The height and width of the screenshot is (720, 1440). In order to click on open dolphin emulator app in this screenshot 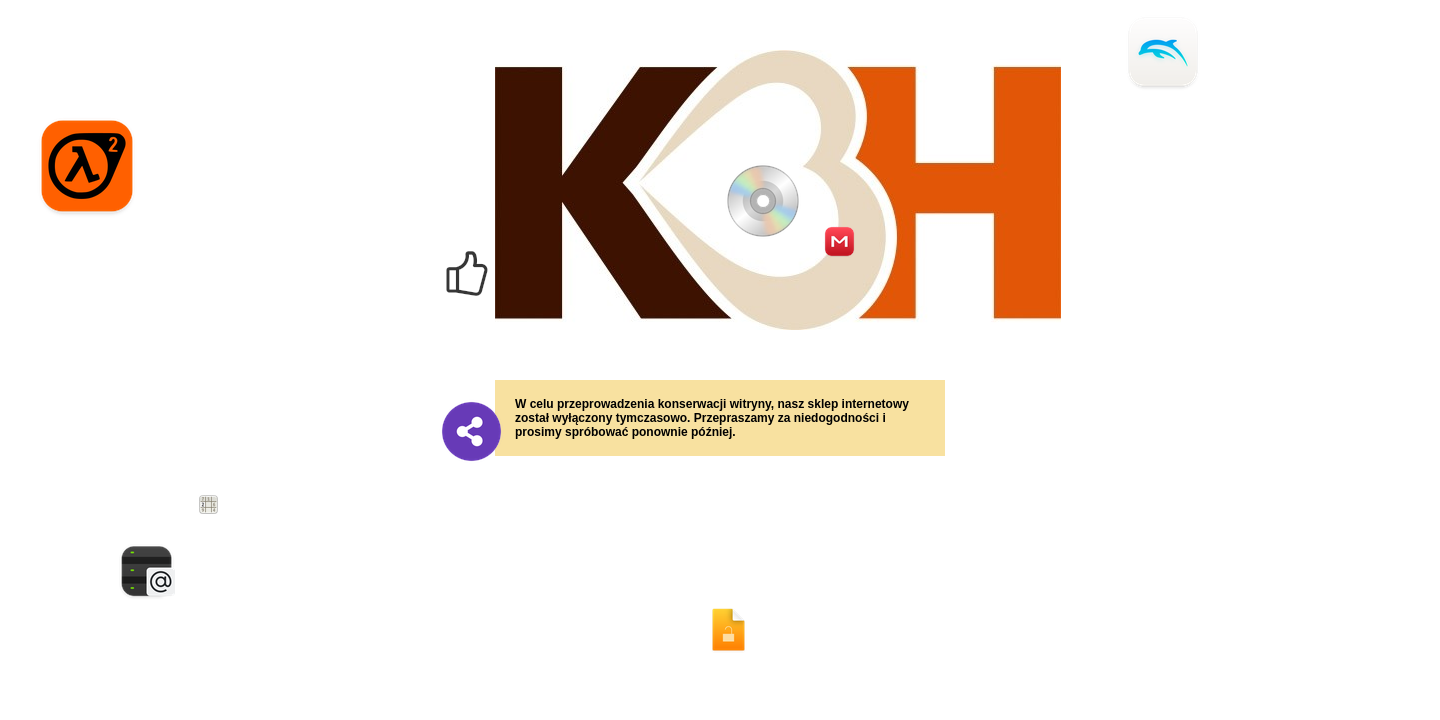, I will do `click(1163, 52)`.